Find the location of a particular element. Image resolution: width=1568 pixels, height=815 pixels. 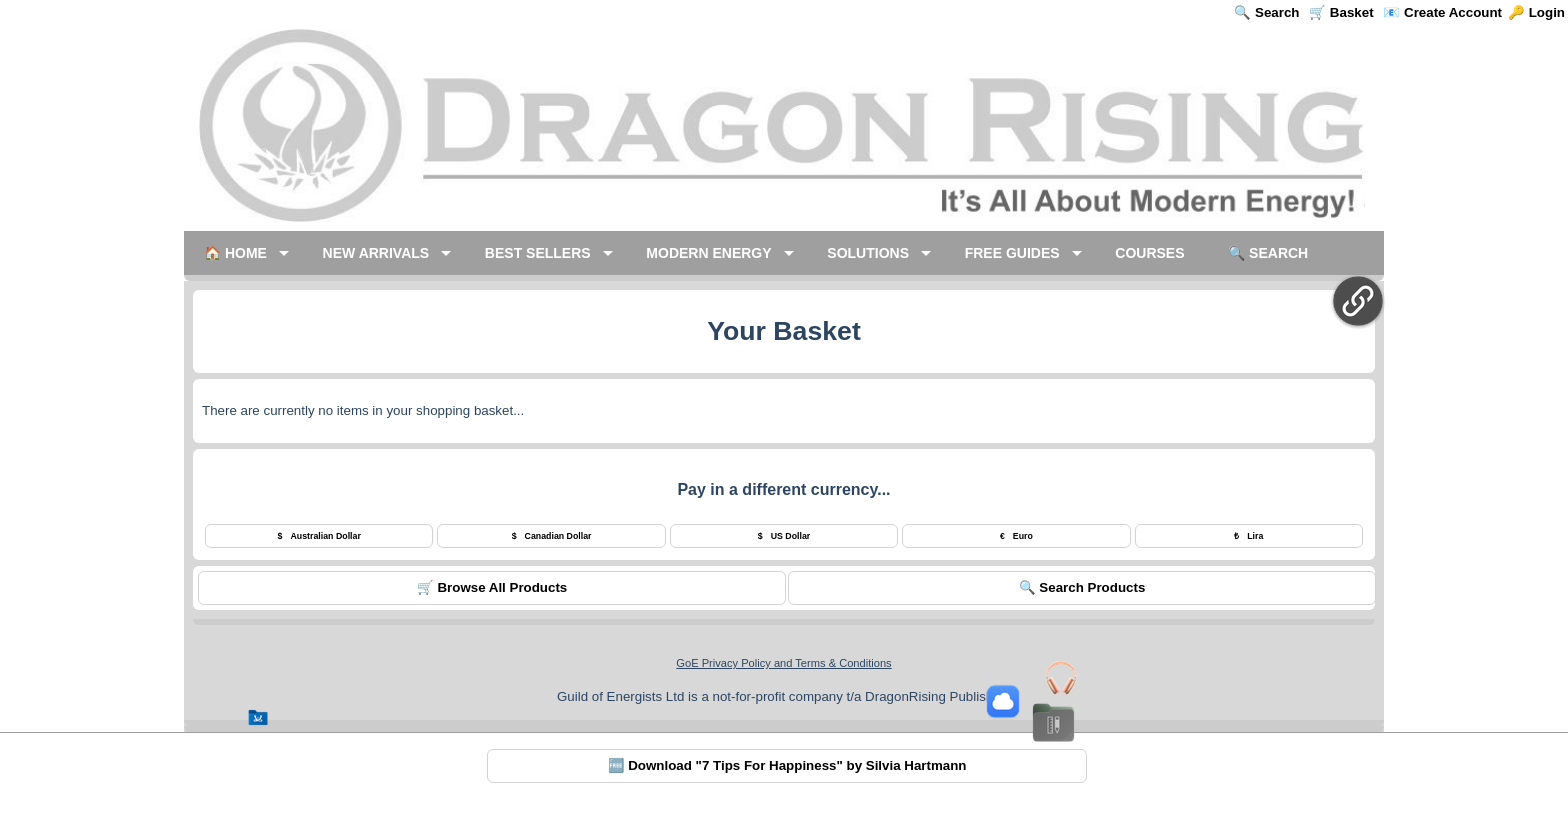

airpods max headphones in orange color variant is located at coordinates (1061, 678).